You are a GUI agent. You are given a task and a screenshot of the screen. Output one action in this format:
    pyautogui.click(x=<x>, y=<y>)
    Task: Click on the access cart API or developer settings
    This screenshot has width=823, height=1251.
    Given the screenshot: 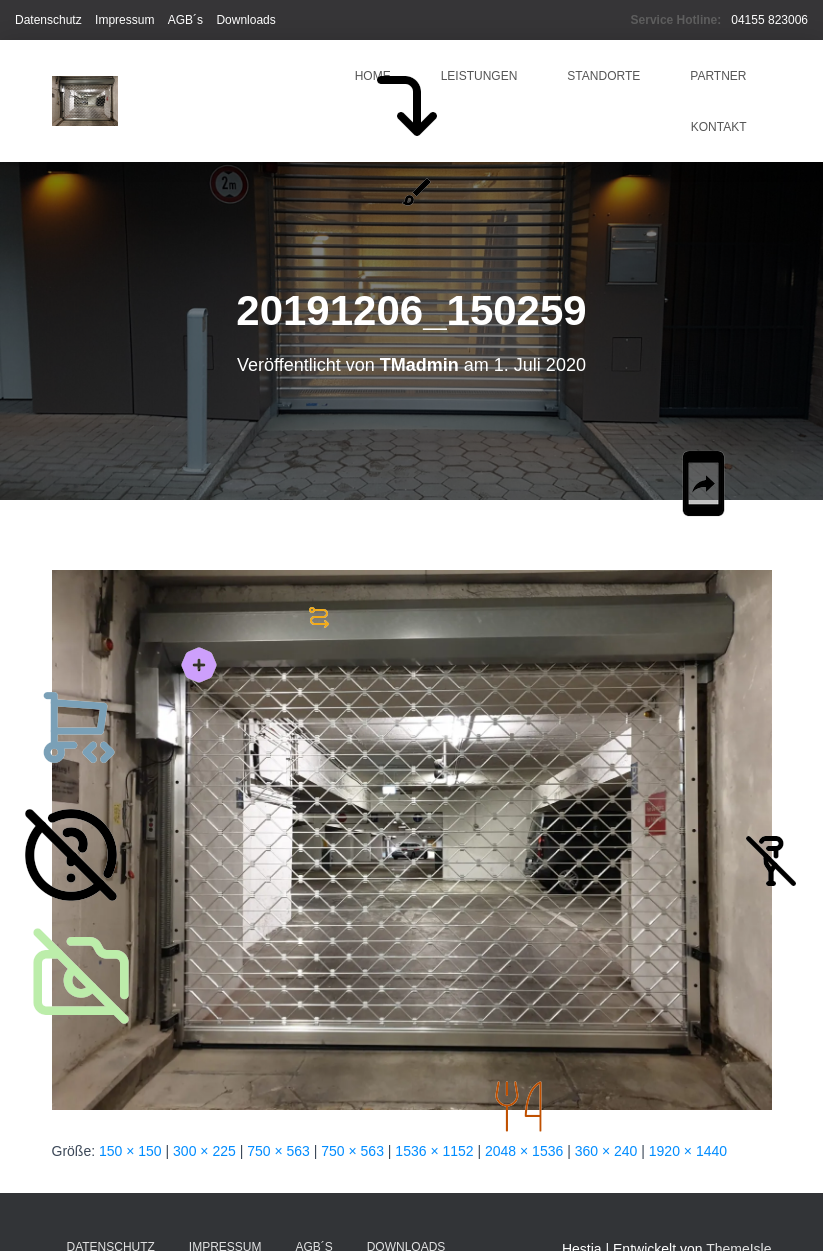 What is the action you would take?
    pyautogui.click(x=75, y=727)
    